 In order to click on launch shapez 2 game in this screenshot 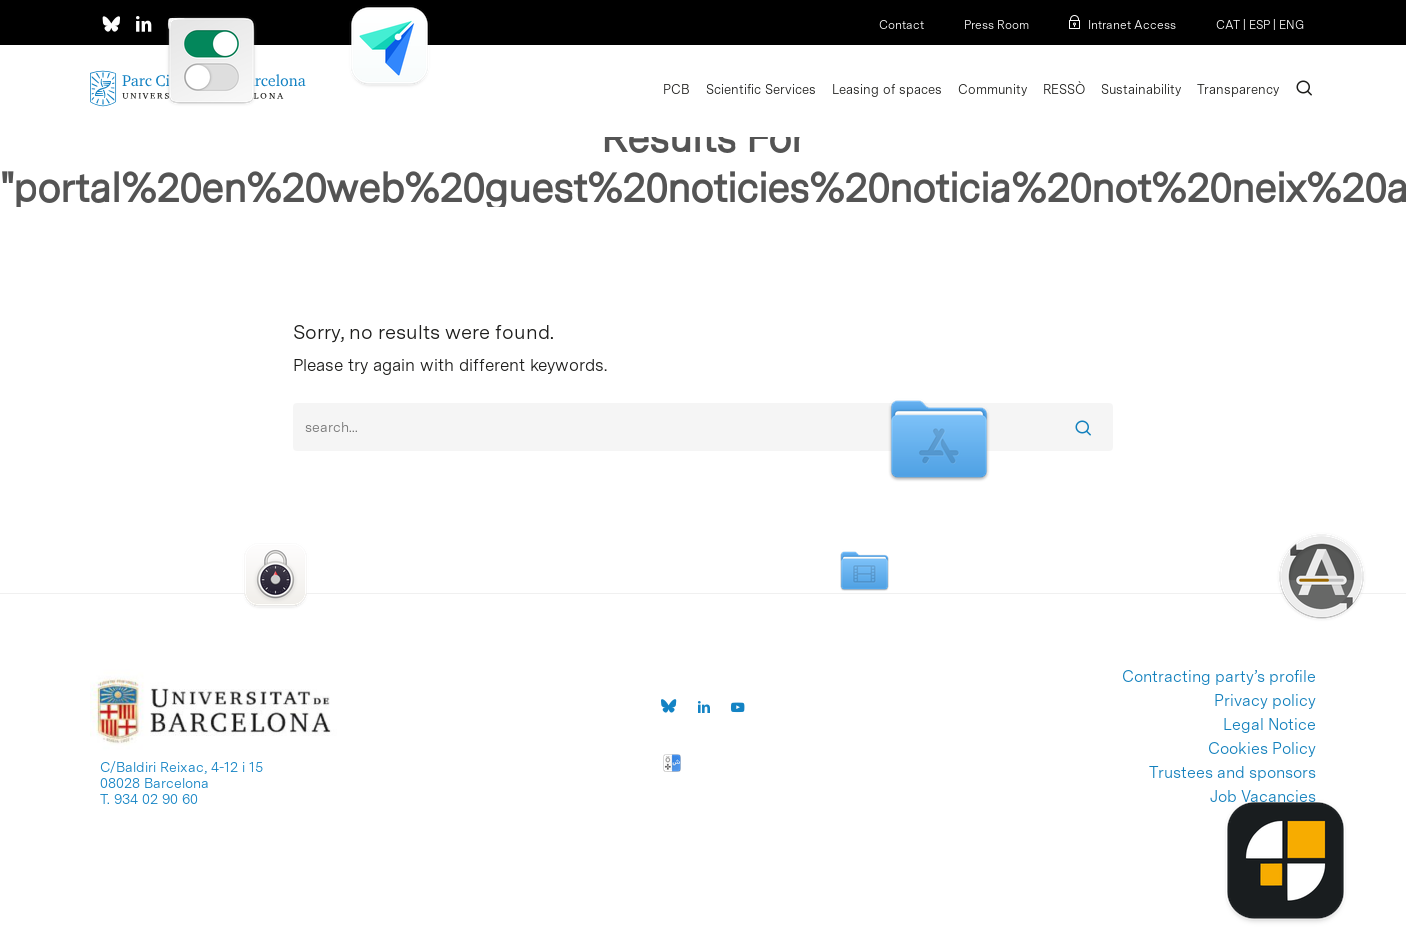, I will do `click(1285, 860)`.